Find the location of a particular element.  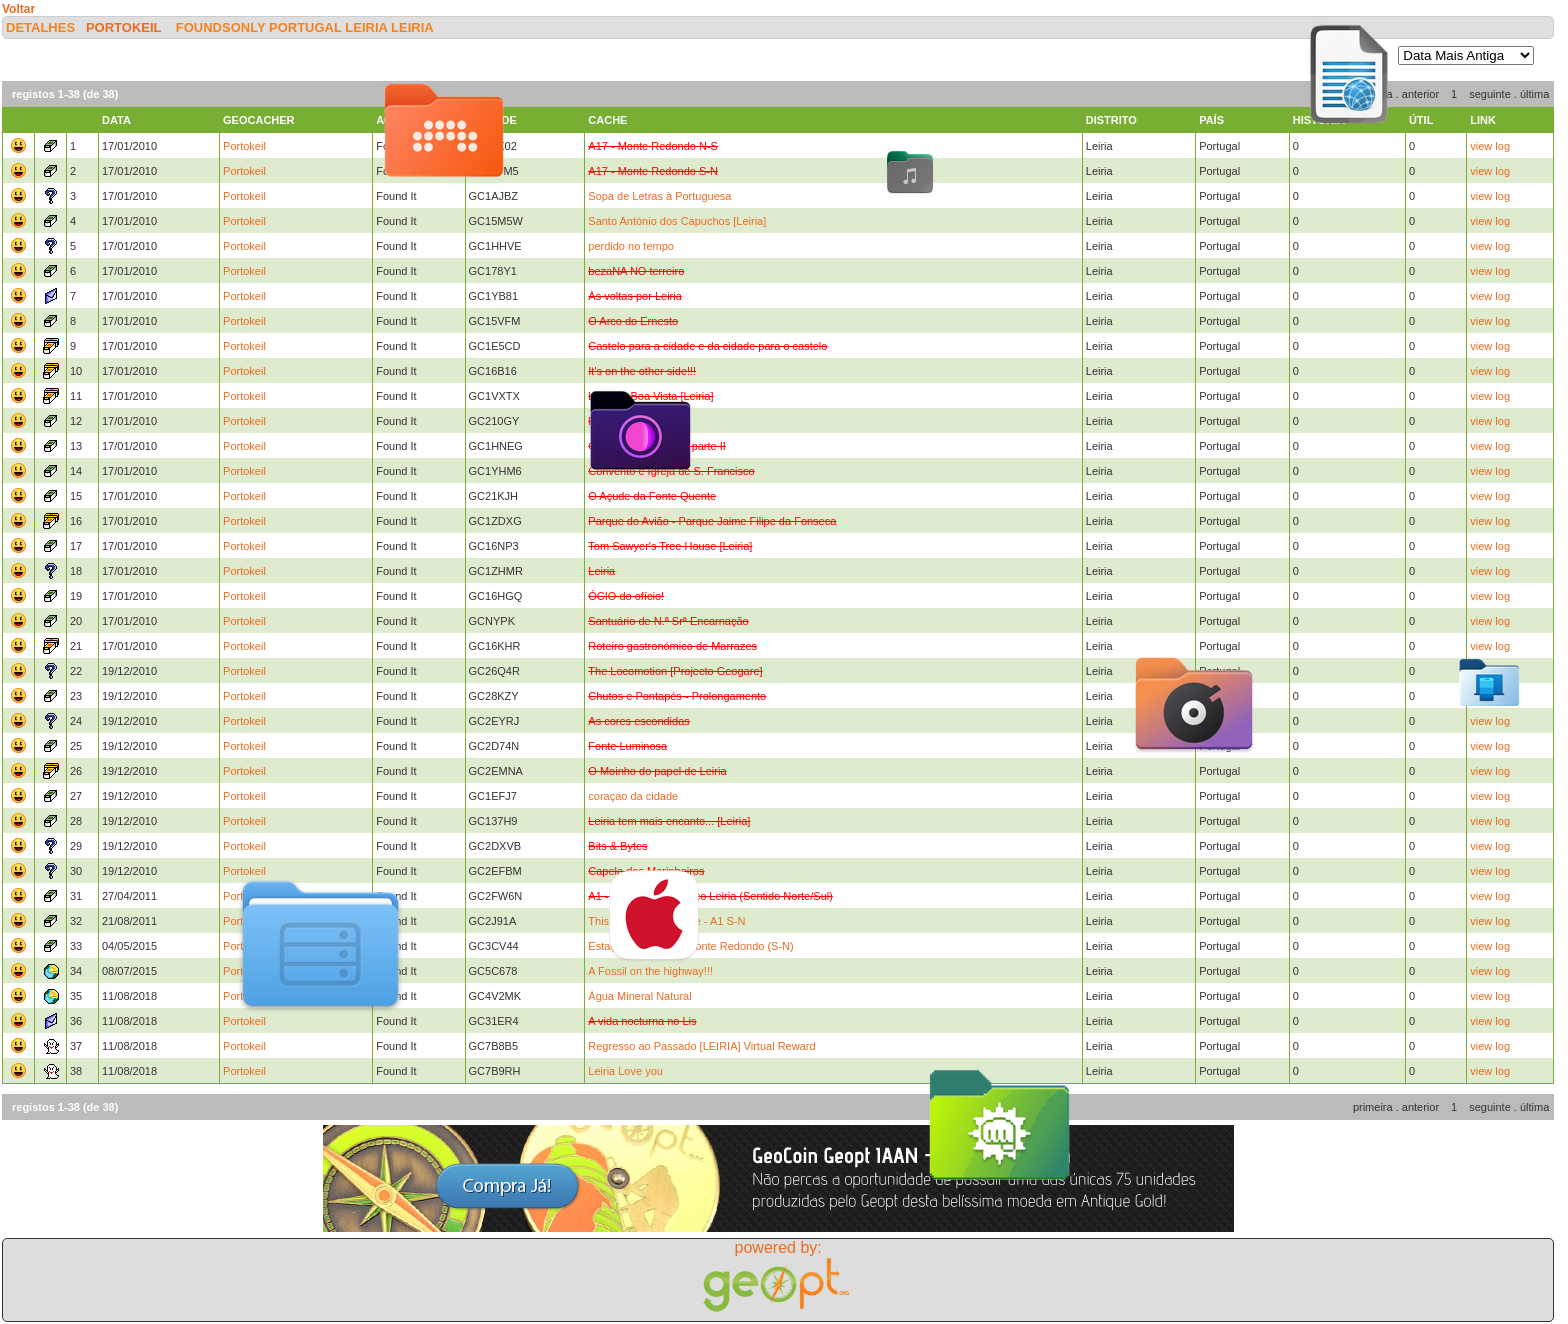

view apple care or warranty coverage information is located at coordinates (654, 915).